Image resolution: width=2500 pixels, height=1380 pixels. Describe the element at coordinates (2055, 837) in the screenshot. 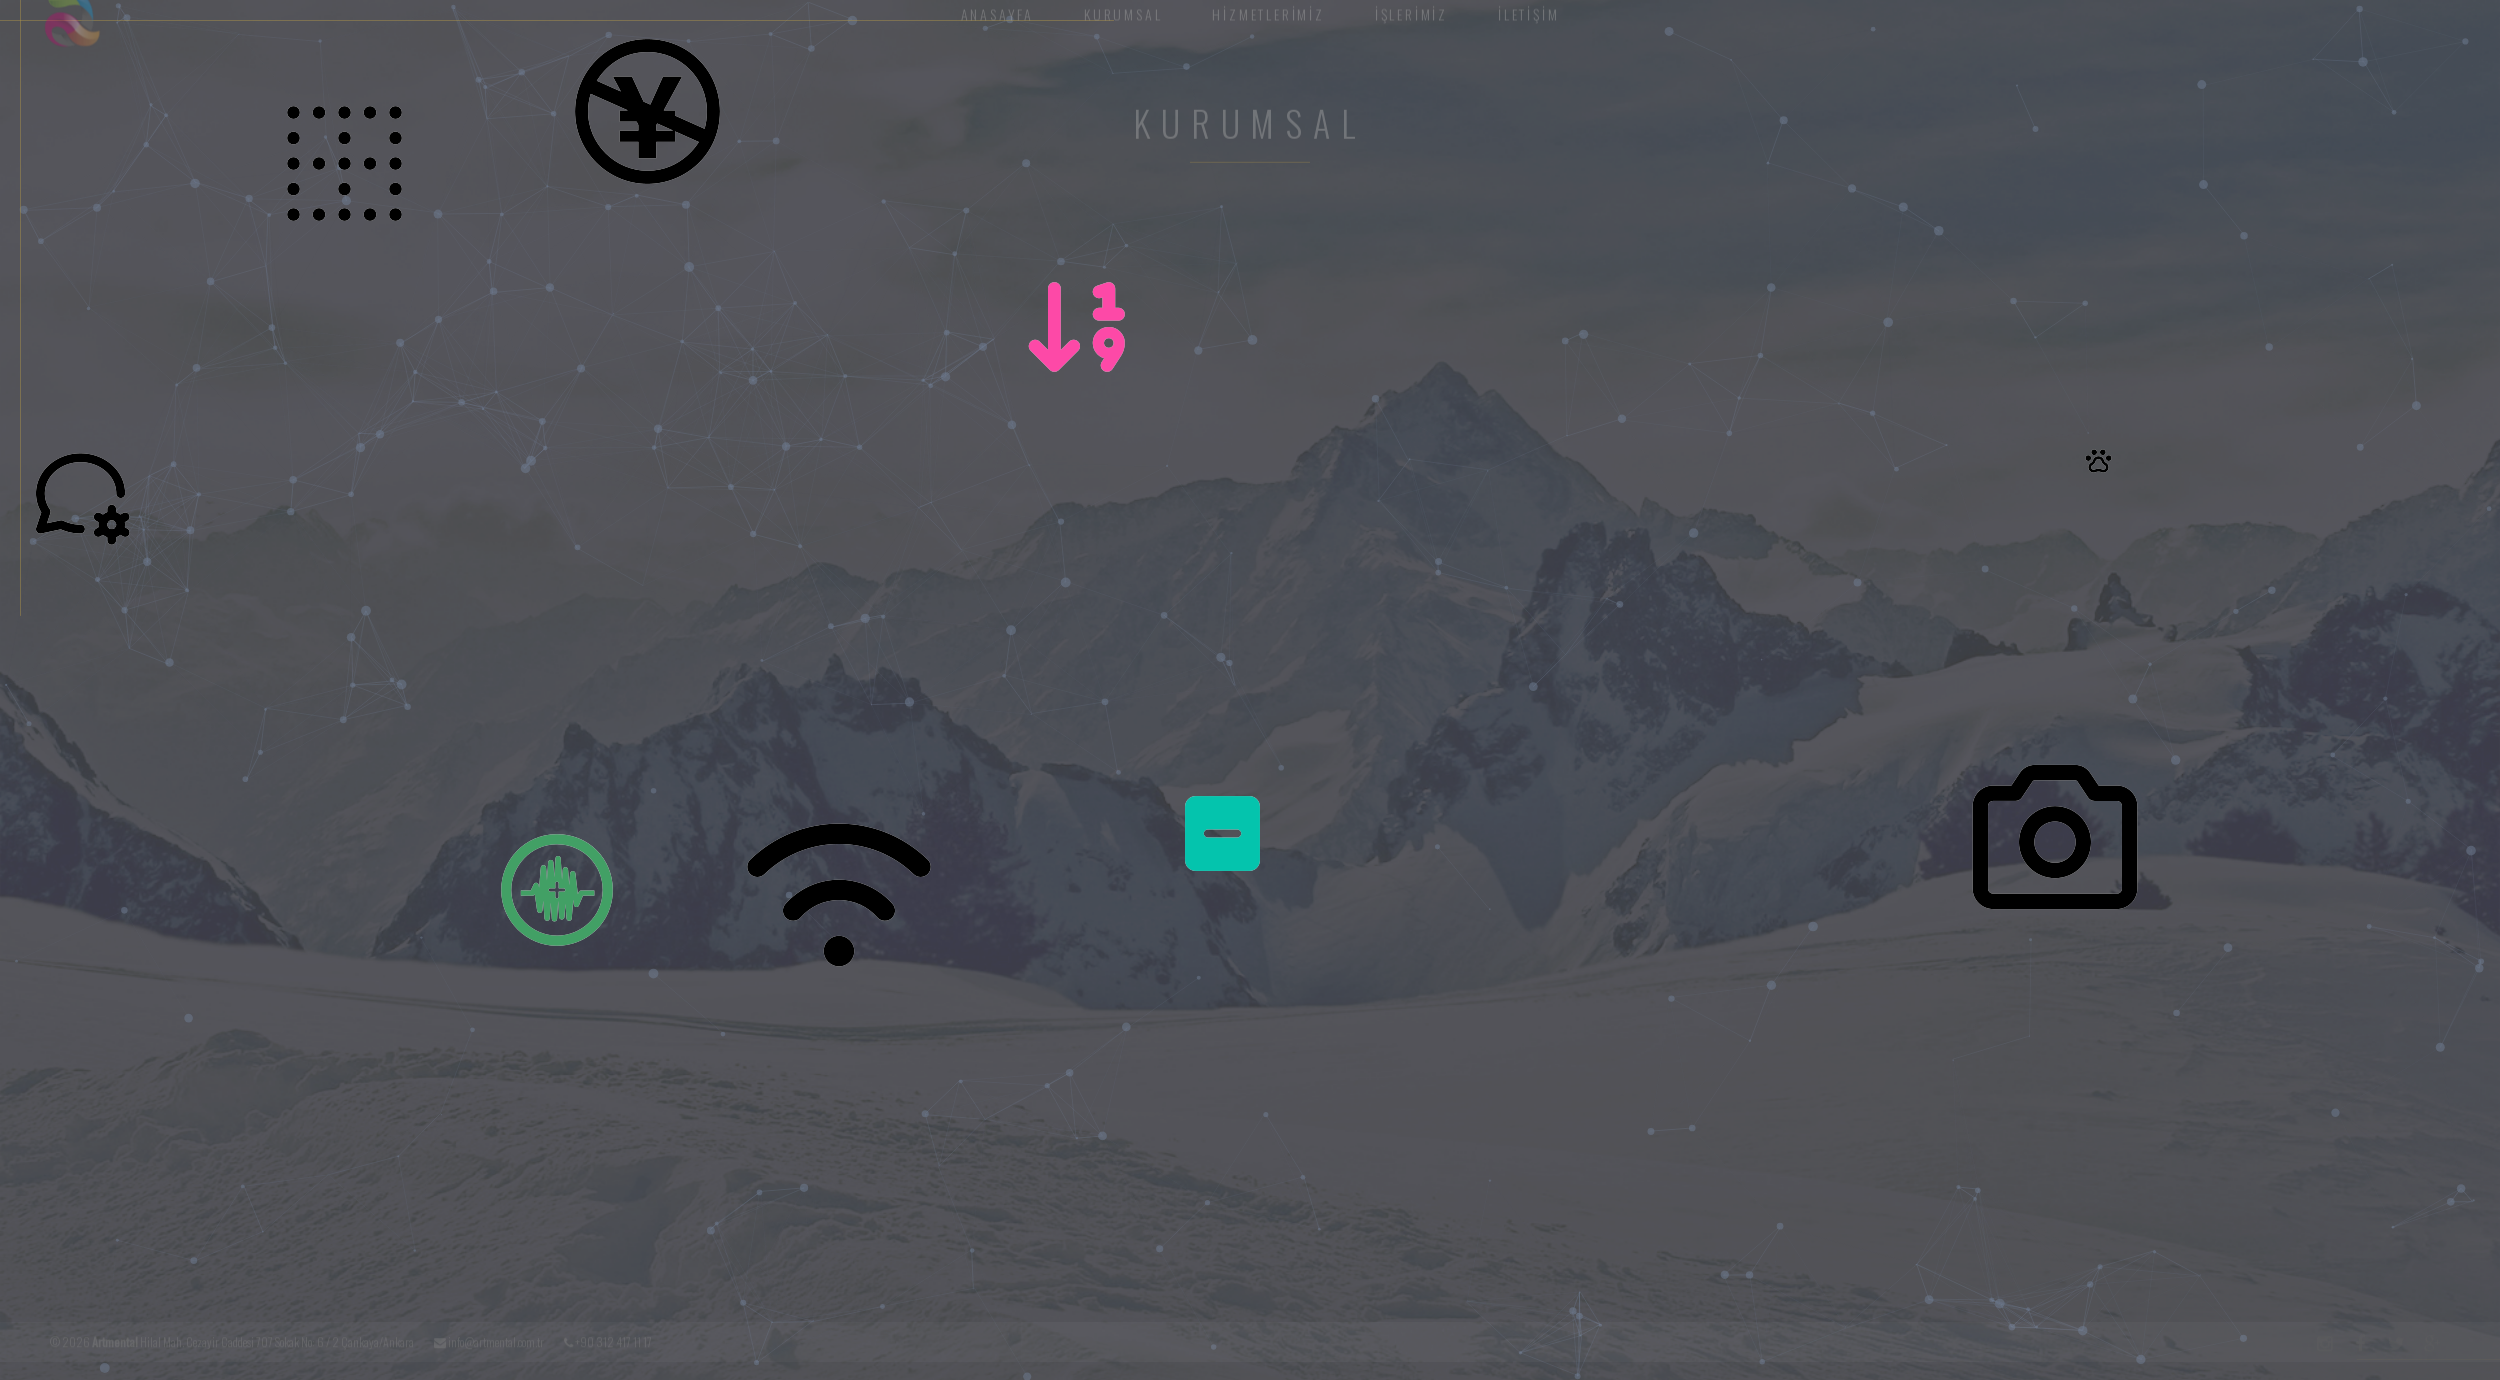

I see `take a photo` at that location.